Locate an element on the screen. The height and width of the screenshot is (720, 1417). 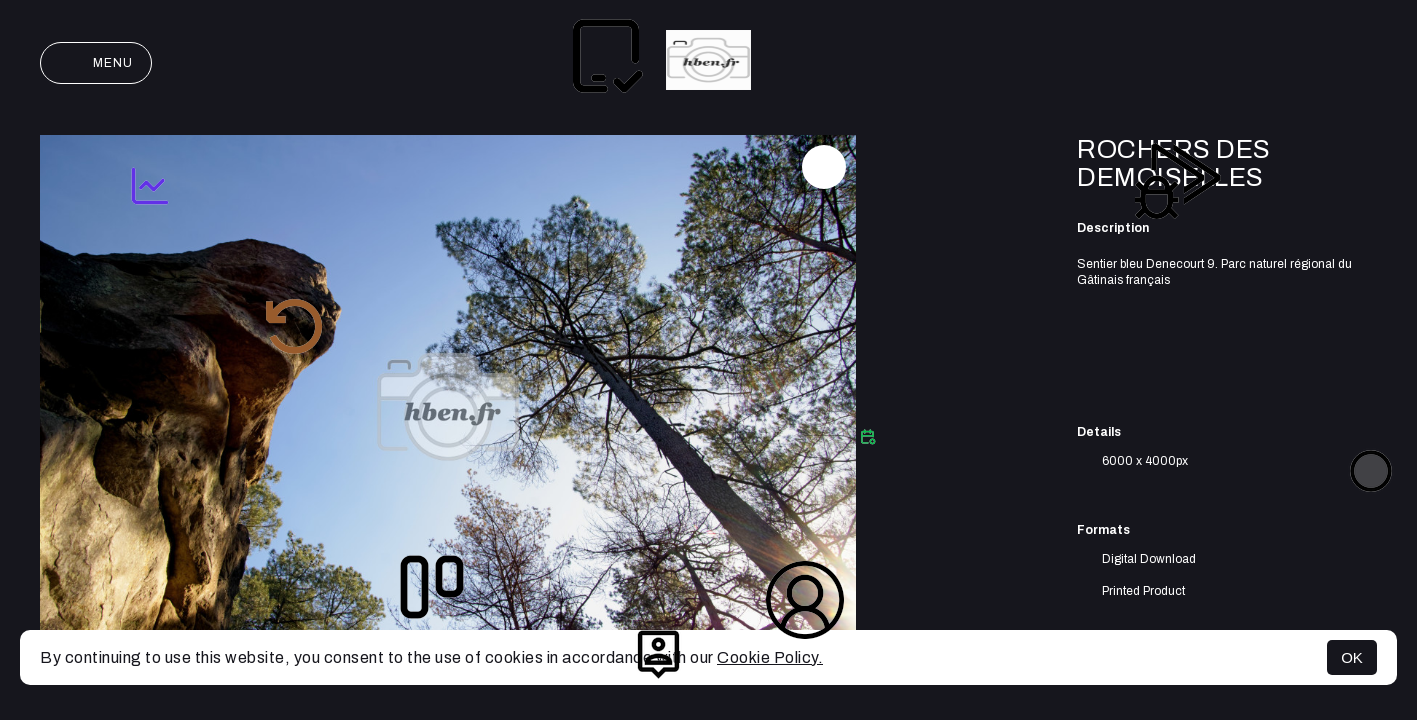
camera lens or photography mode is located at coordinates (1371, 471).